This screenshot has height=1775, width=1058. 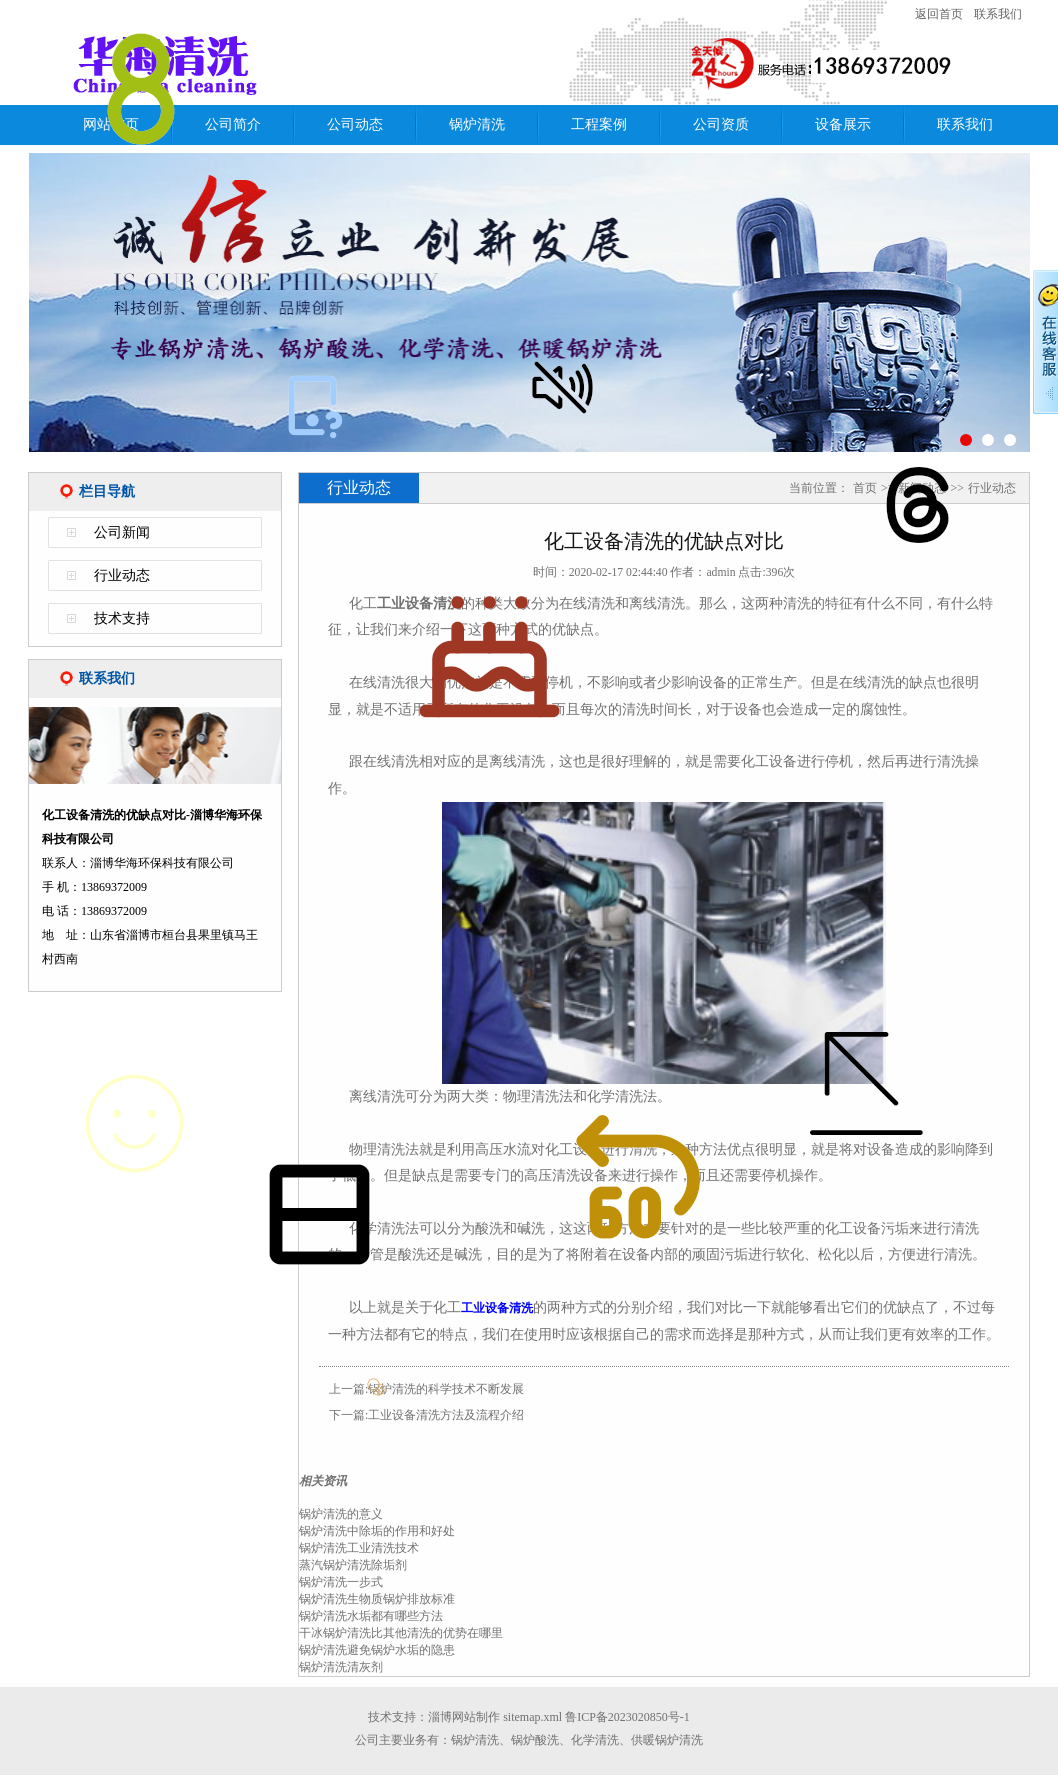 What do you see at coordinates (861, 1083) in the screenshot?
I see `navigate to the top-left or home position` at bounding box center [861, 1083].